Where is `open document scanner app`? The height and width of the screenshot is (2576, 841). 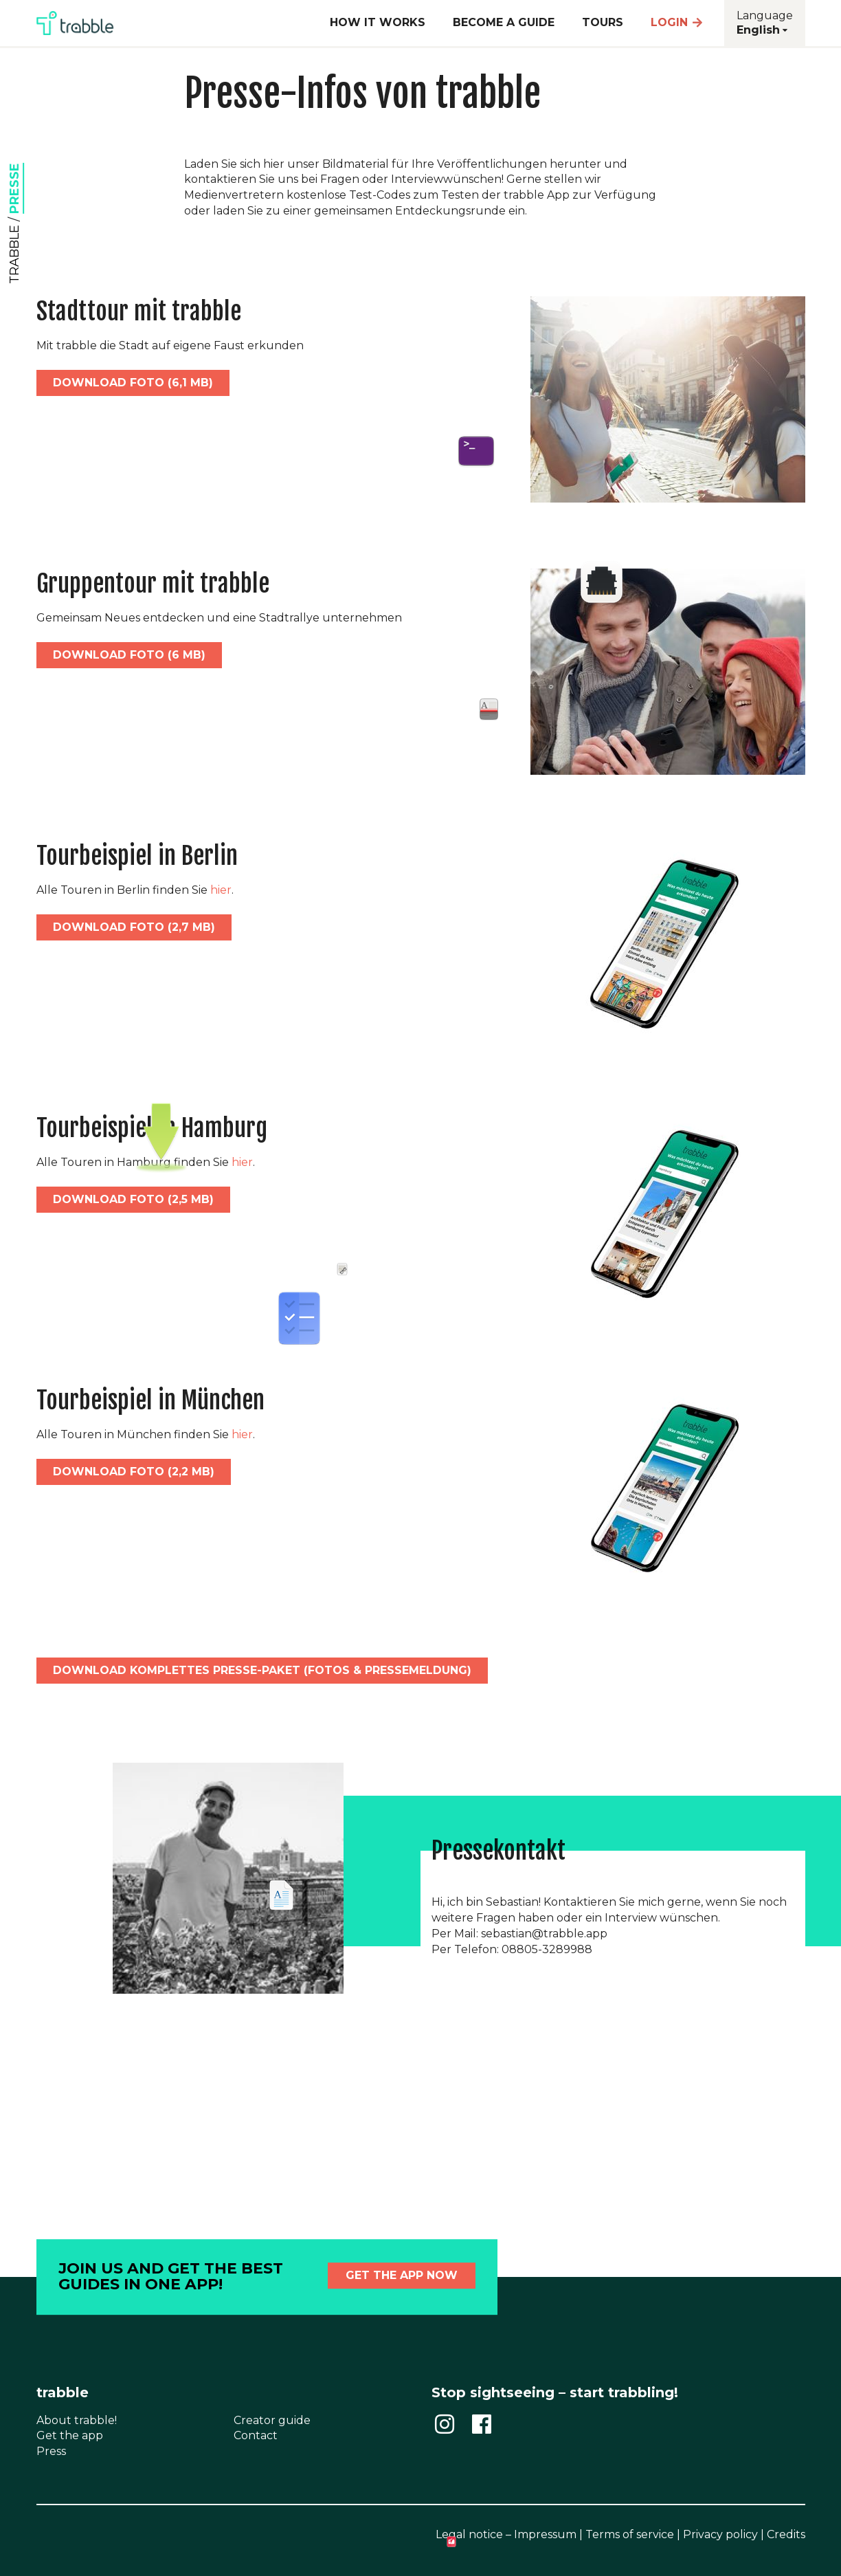
open document scanner app is located at coordinates (489, 709).